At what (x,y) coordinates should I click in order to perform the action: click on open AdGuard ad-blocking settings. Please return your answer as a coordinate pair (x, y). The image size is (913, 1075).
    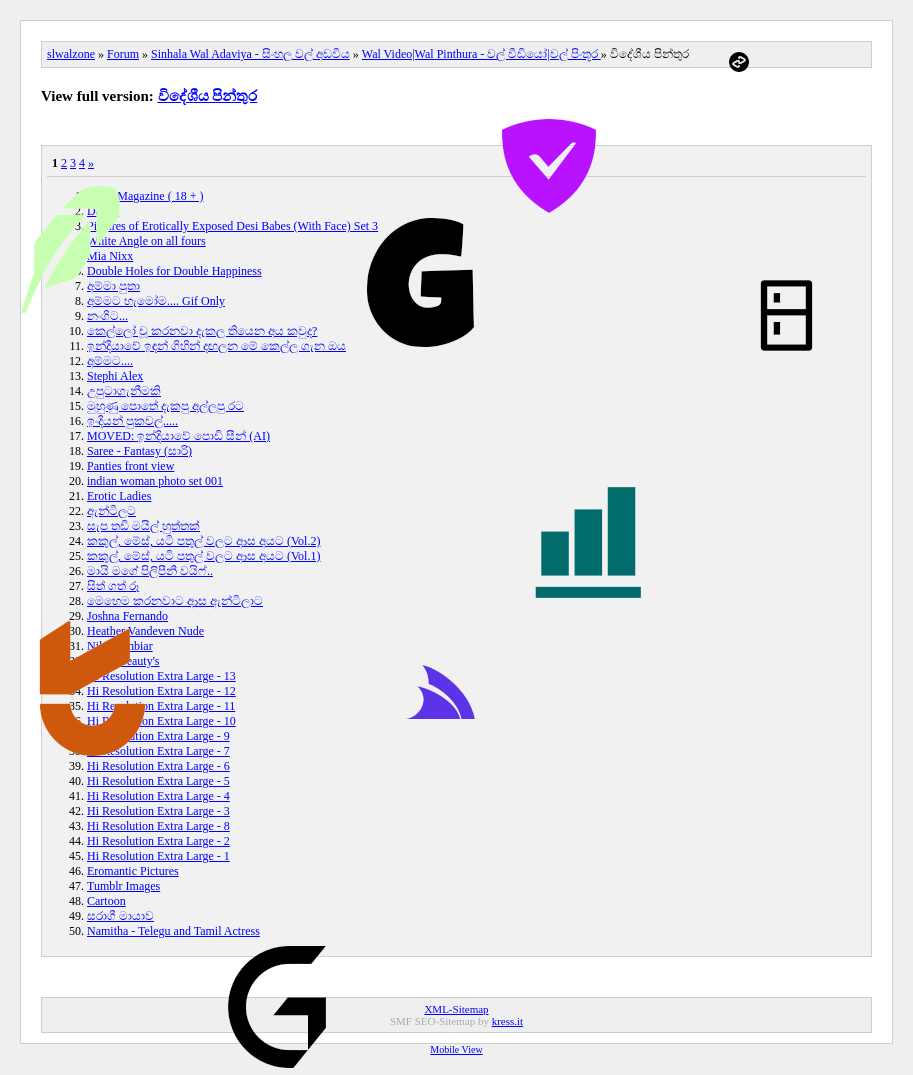
    Looking at the image, I should click on (549, 166).